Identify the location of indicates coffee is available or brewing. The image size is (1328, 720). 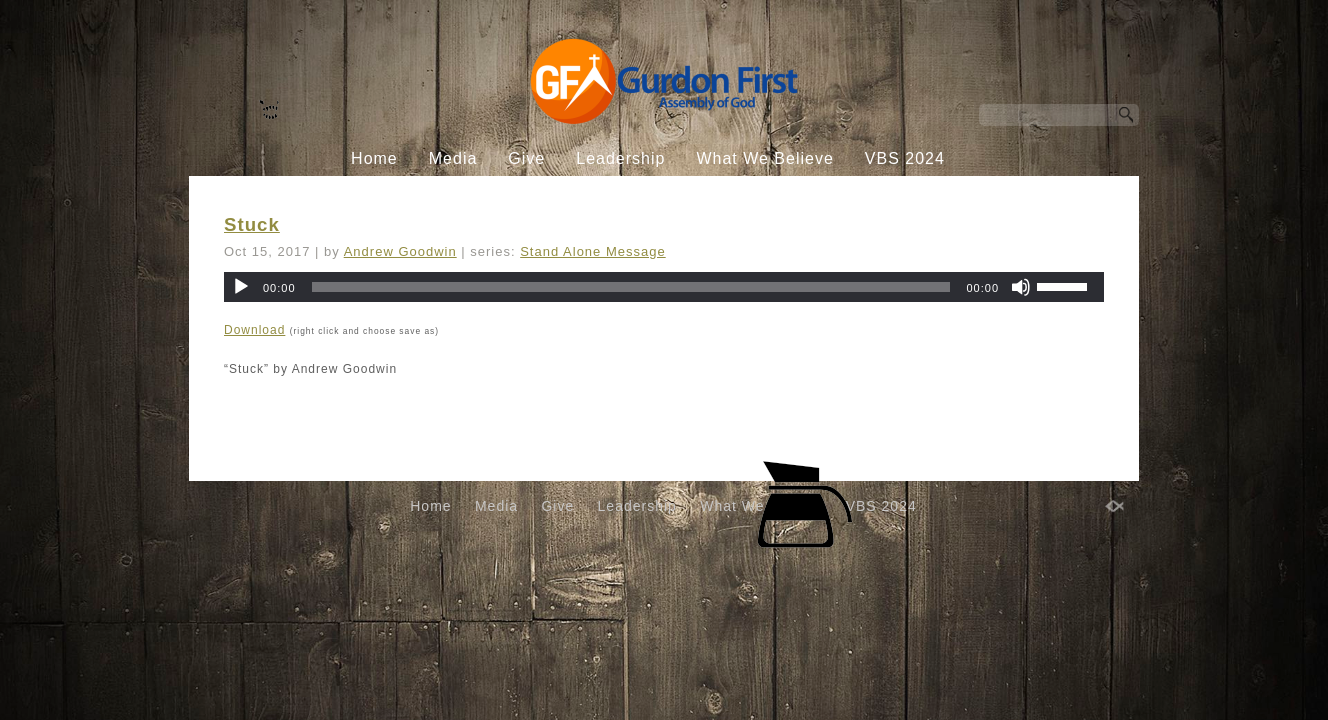
(805, 504).